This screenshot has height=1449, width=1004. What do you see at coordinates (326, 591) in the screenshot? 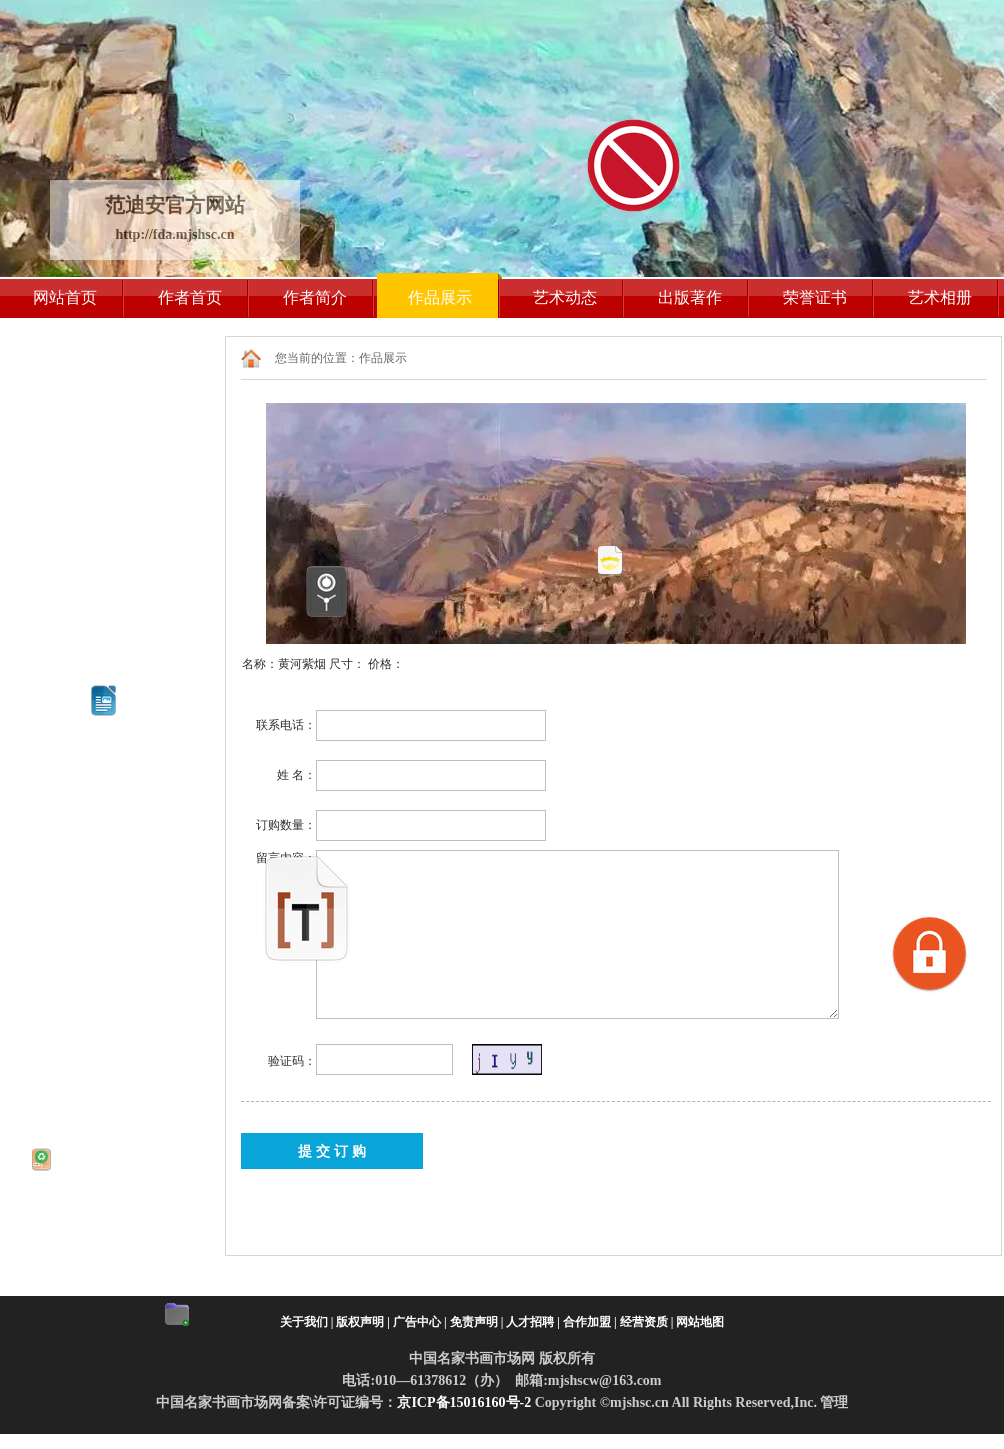
I see `open the backups application` at bounding box center [326, 591].